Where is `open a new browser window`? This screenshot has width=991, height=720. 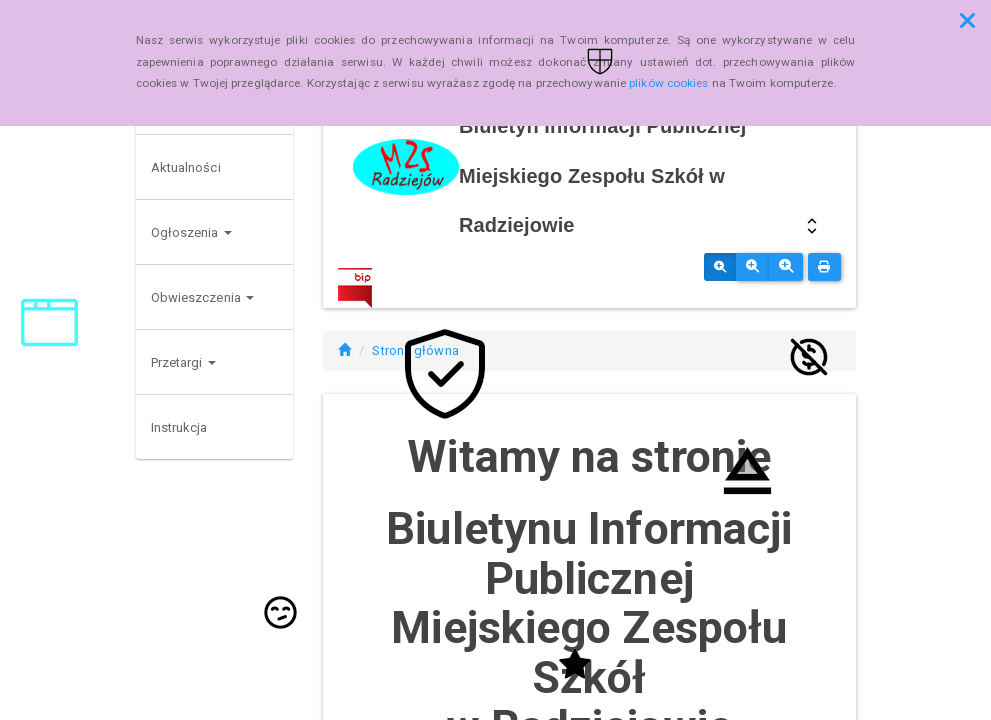 open a new browser window is located at coordinates (49, 322).